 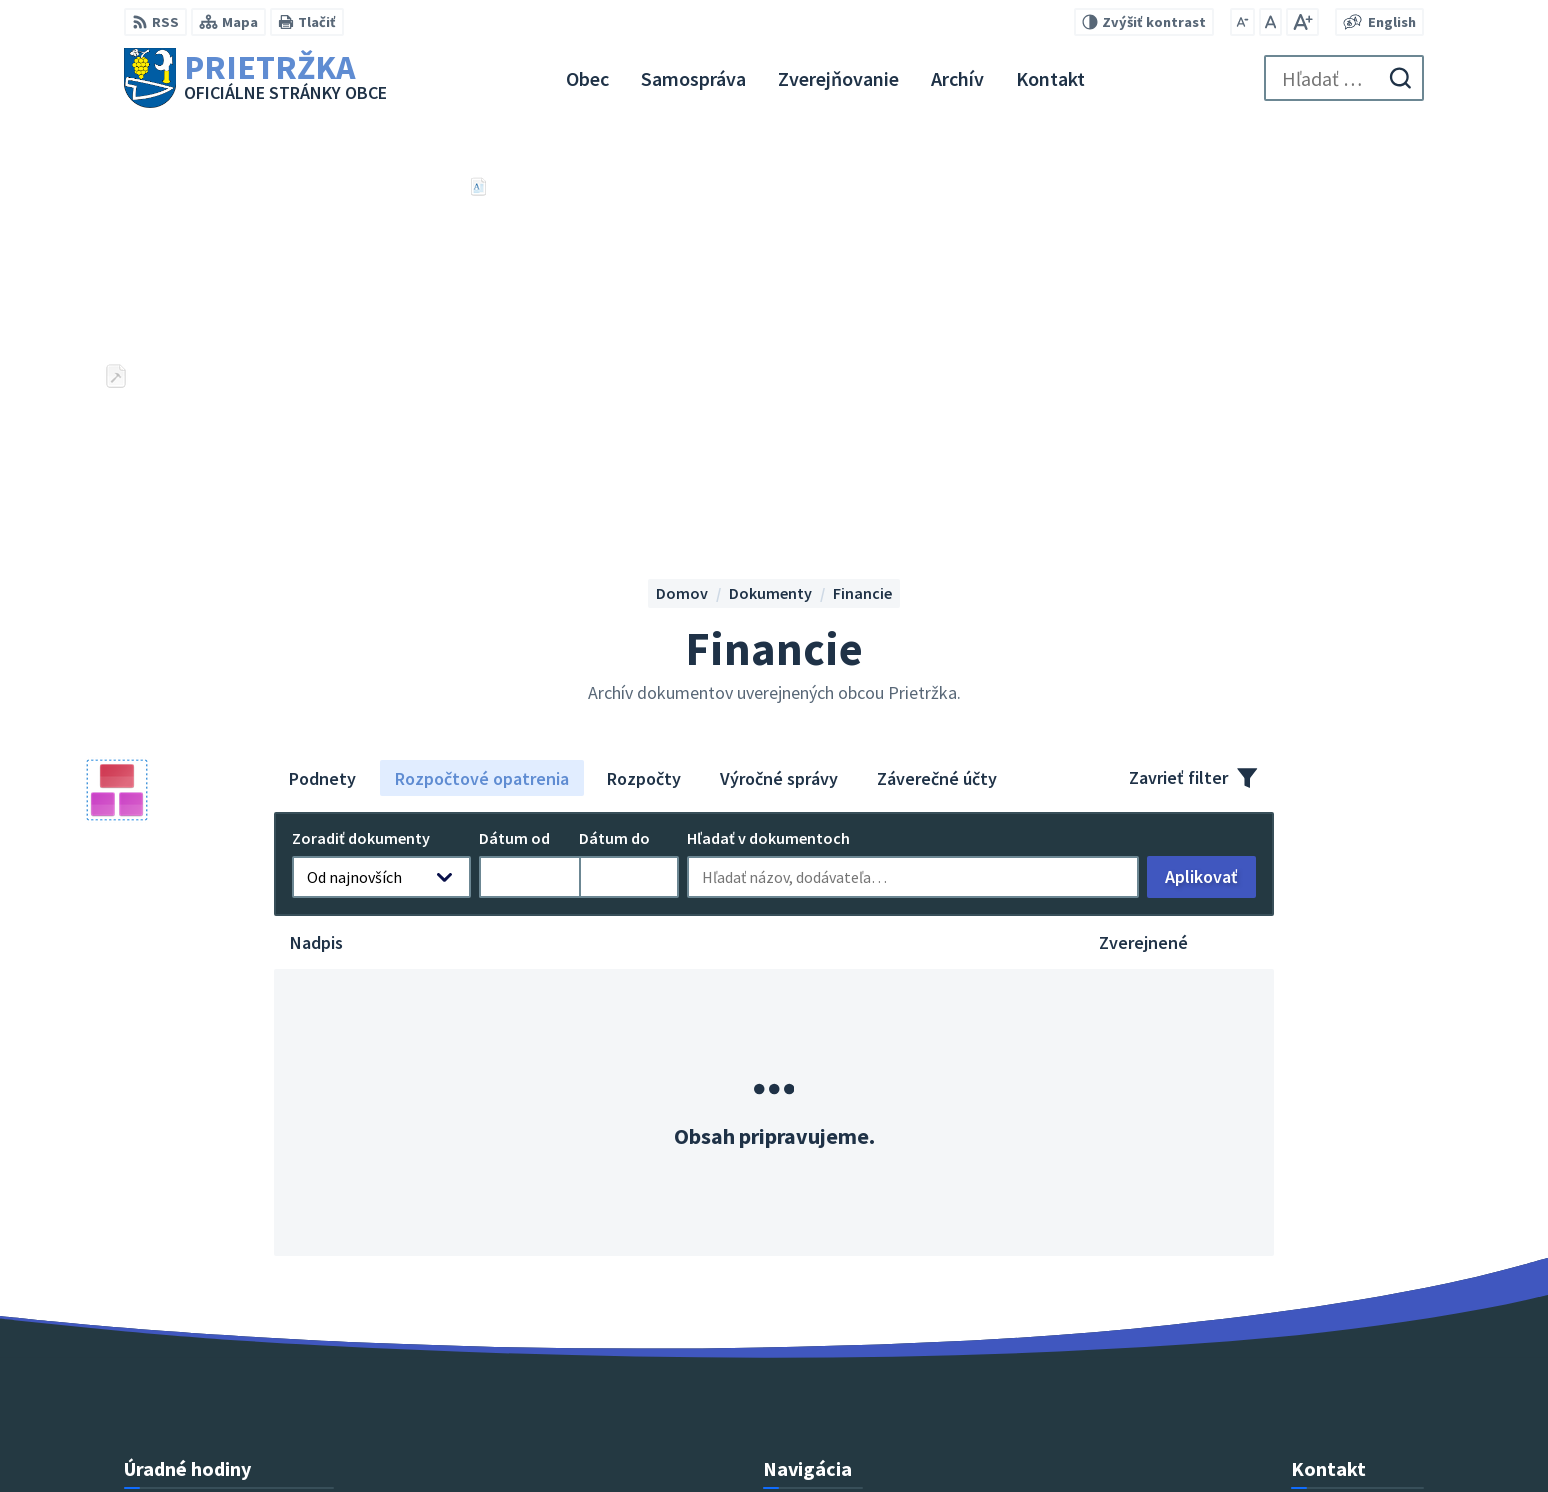 What do you see at coordinates (478, 186) in the screenshot?
I see `a word processor or text document file` at bounding box center [478, 186].